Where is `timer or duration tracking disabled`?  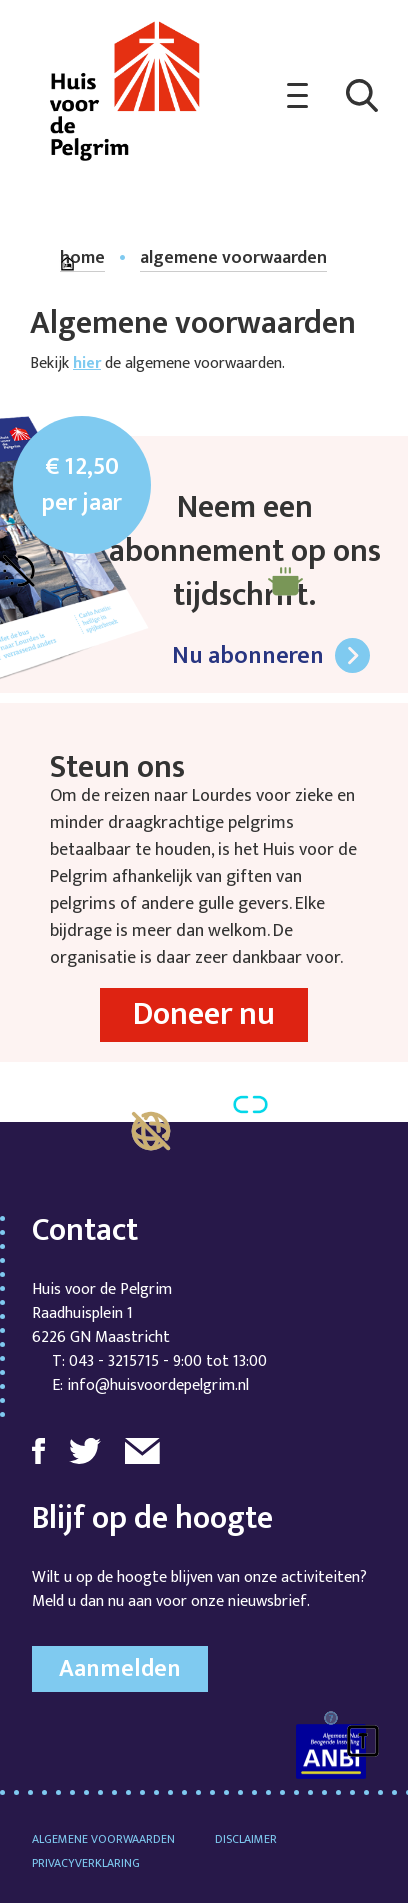
timer or duration tracking disabled is located at coordinates (19, 571).